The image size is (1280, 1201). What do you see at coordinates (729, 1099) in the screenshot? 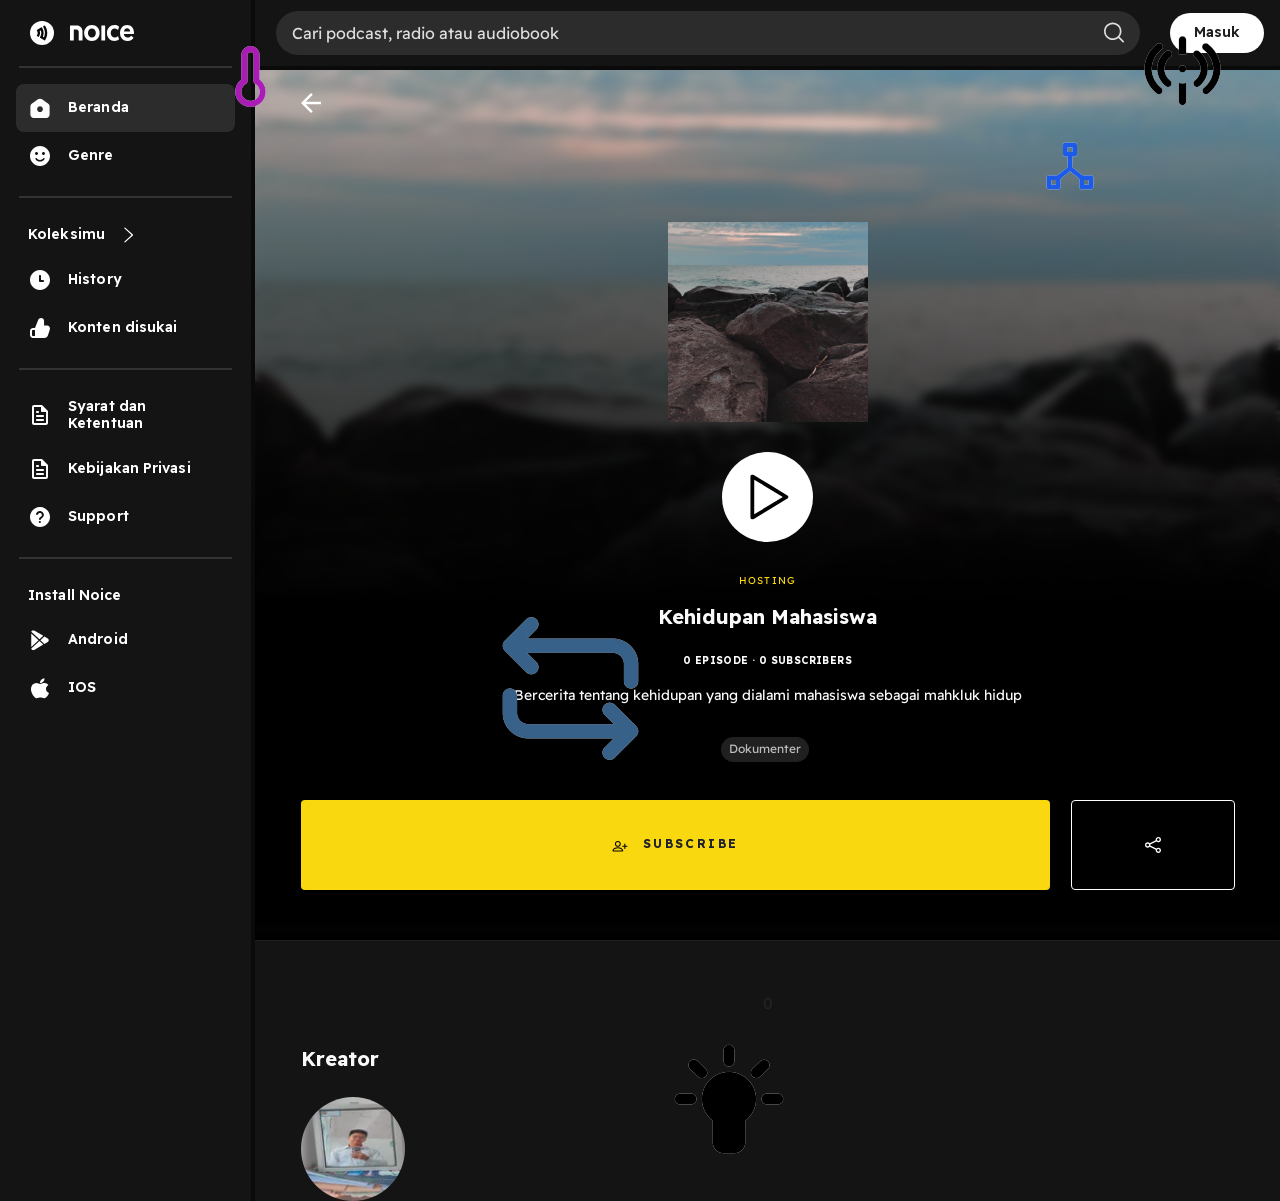
I see `access tips or suggestions` at bounding box center [729, 1099].